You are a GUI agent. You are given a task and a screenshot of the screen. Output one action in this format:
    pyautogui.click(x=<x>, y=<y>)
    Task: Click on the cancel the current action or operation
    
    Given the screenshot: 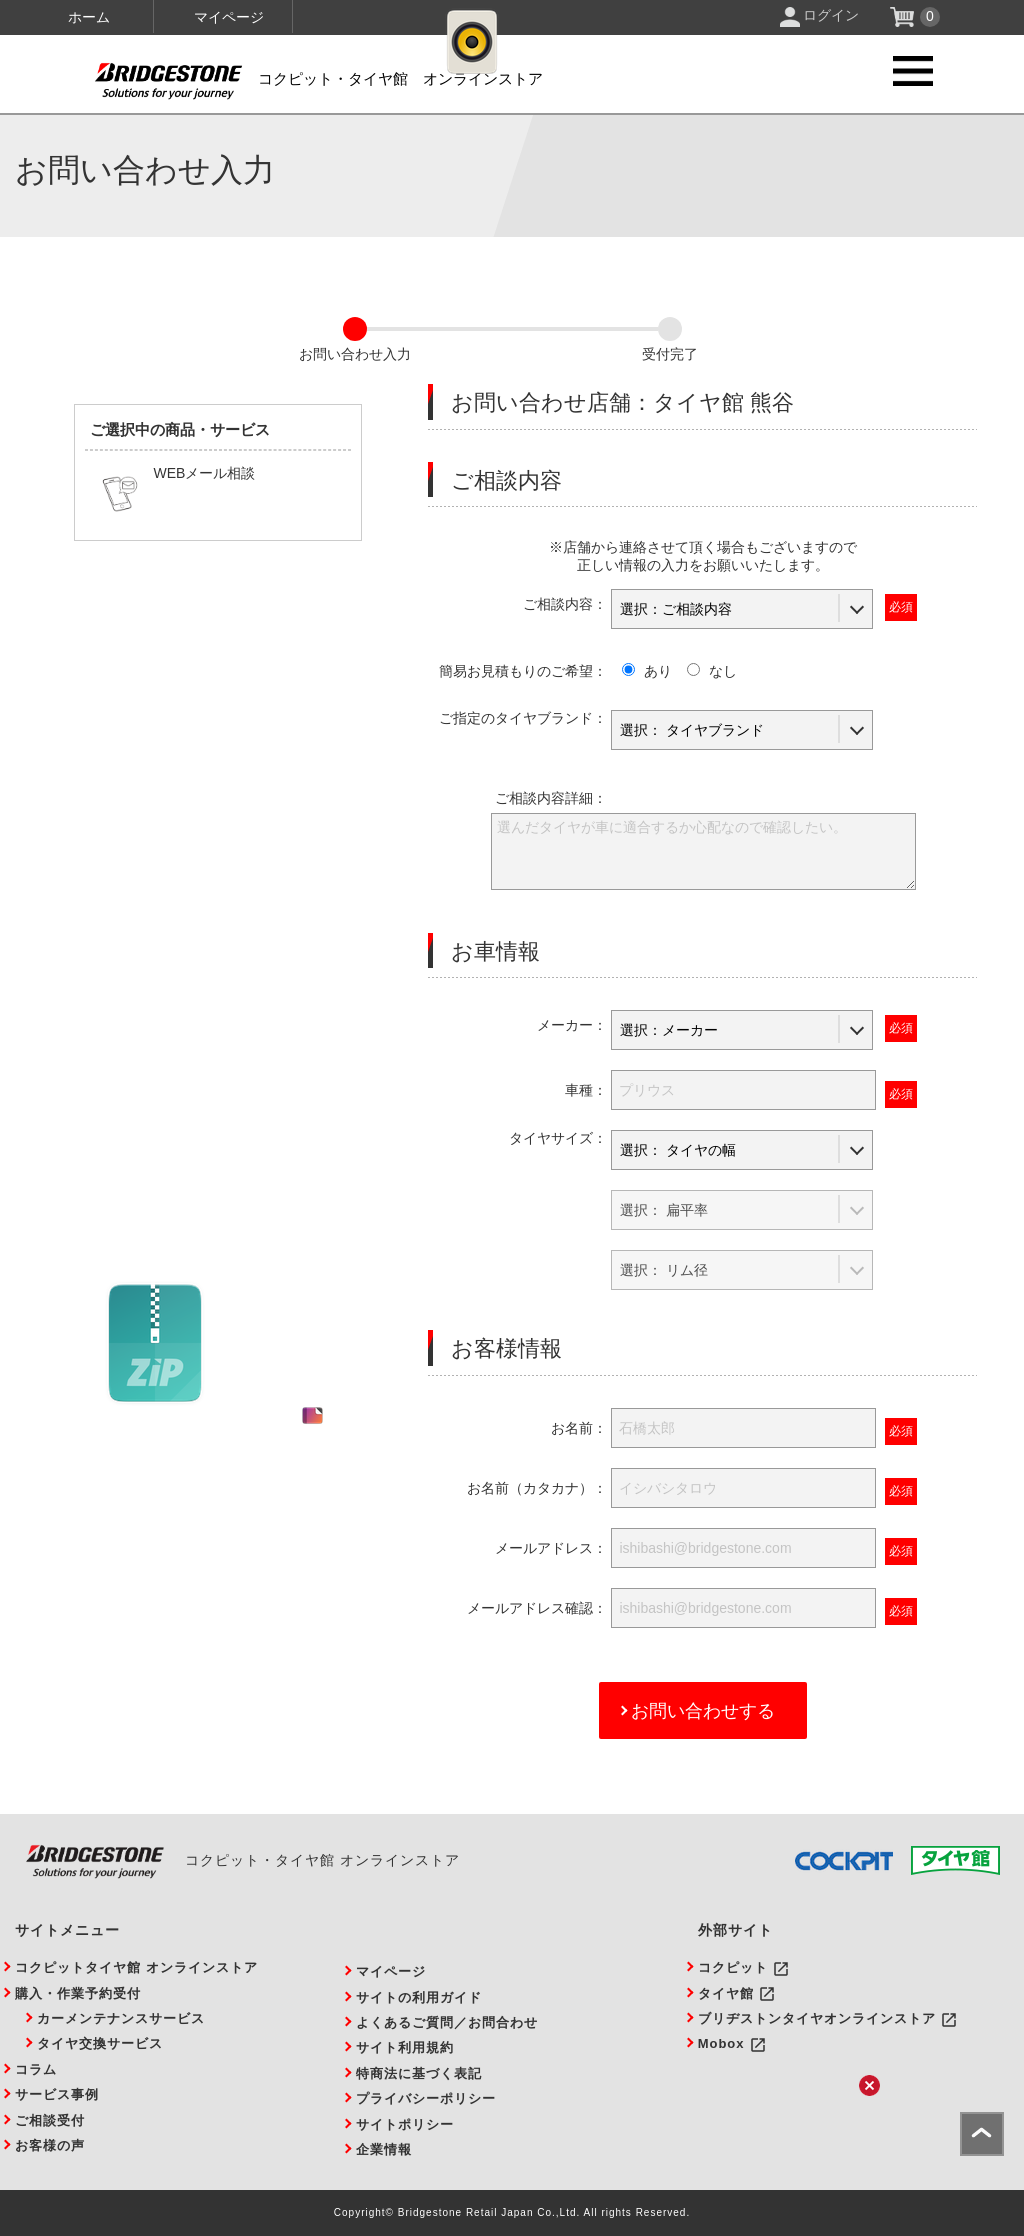 What is the action you would take?
    pyautogui.click(x=869, y=2085)
    